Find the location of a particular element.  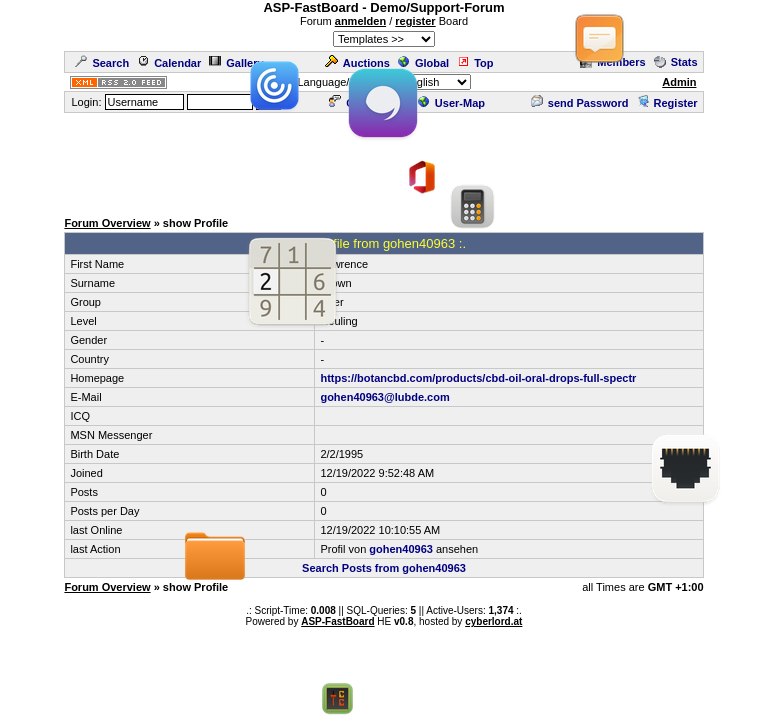

open the messaging app is located at coordinates (599, 38).